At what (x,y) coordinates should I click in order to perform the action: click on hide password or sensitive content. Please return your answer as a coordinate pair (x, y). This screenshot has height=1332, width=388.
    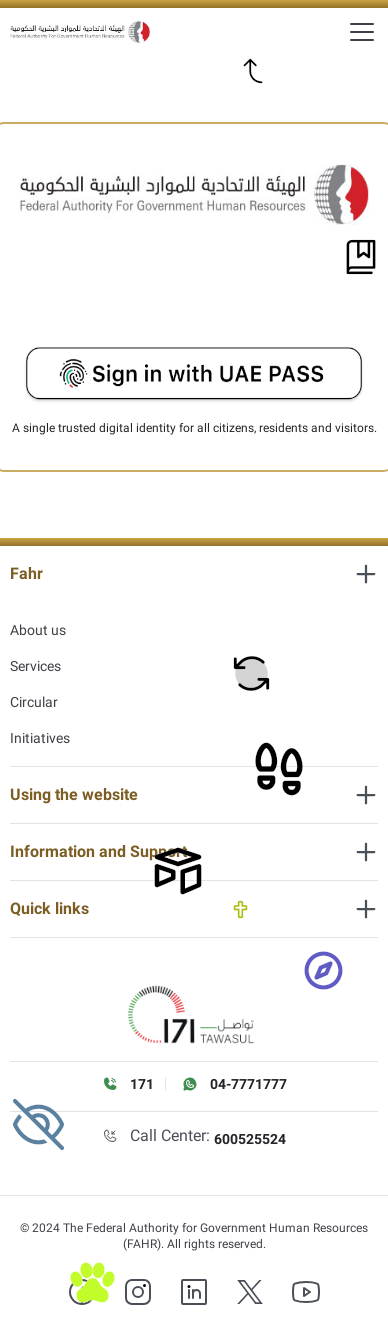
    Looking at the image, I should click on (38, 1124).